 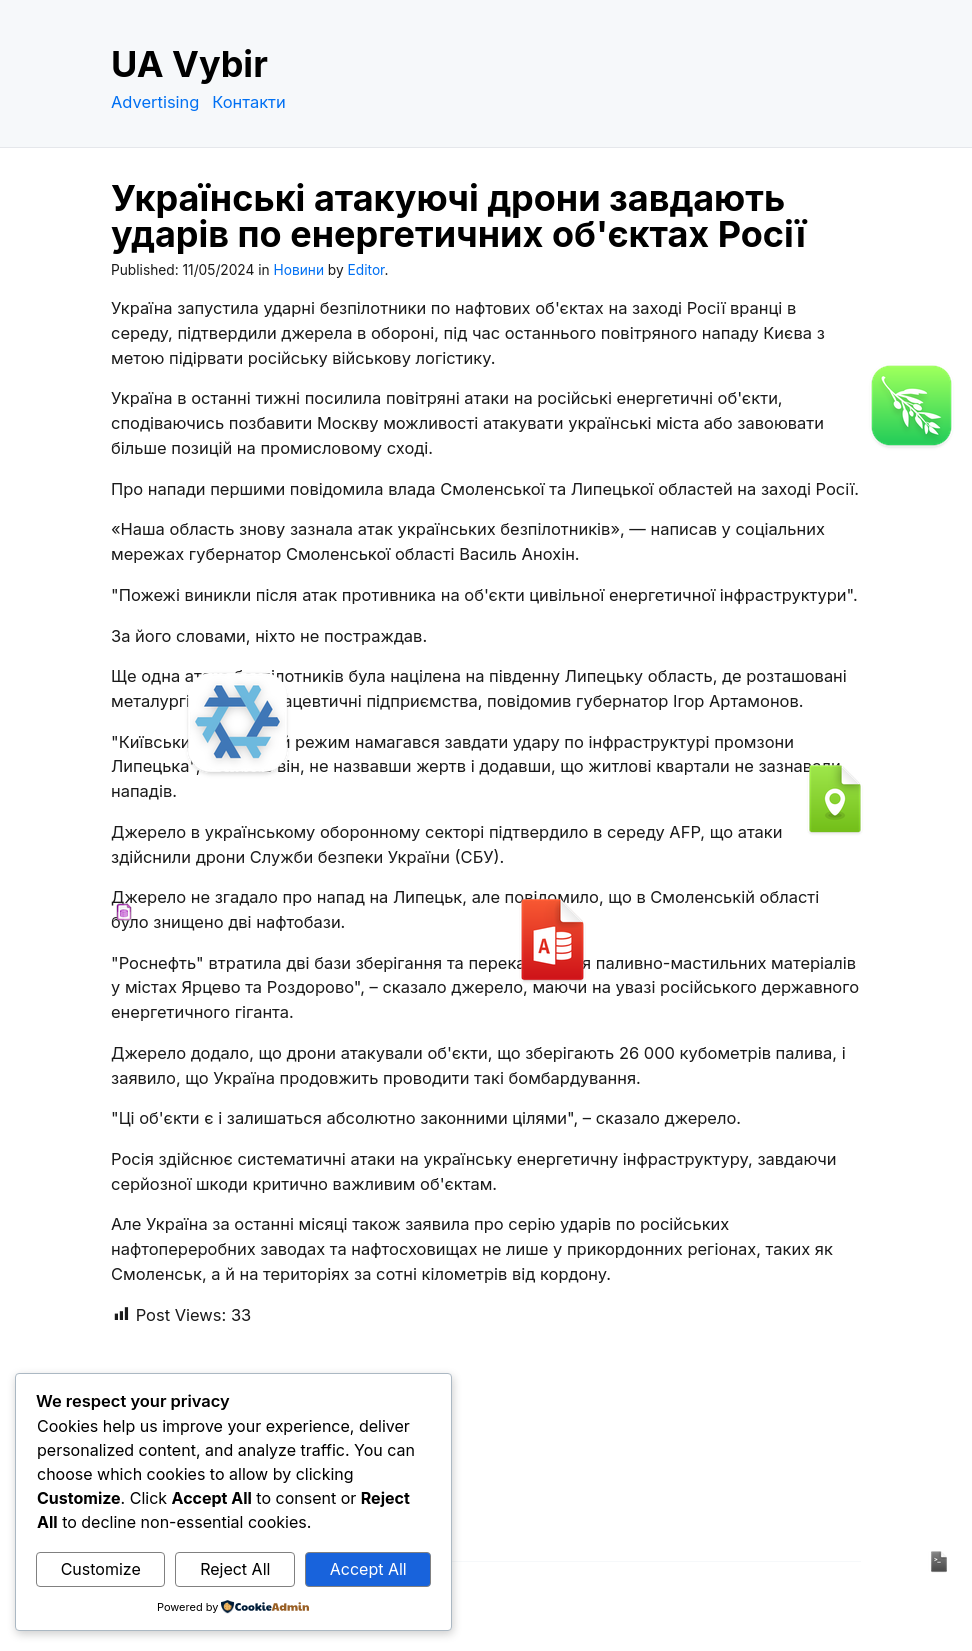 What do you see at coordinates (939, 1562) in the screenshot?
I see `a shell script or command line executable file` at bounding box center [939, 1562].